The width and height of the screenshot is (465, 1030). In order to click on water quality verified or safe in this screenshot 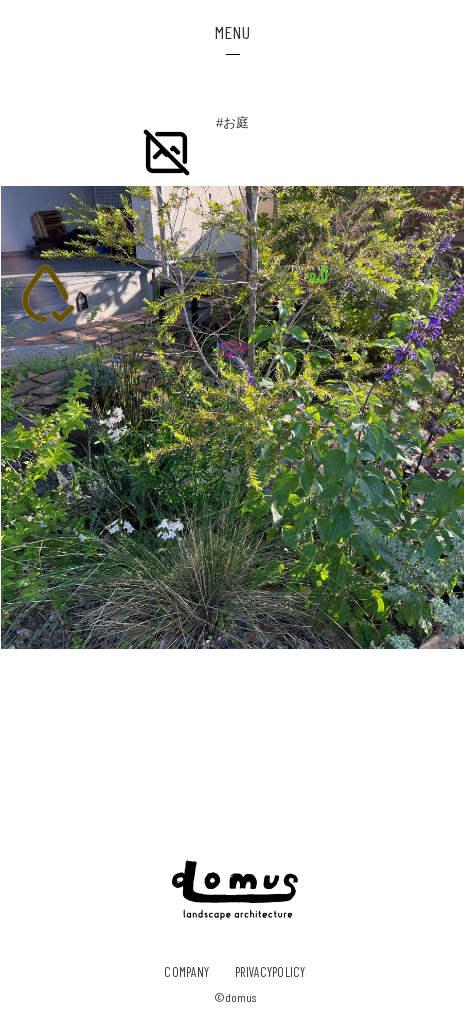, I will do `click(45, 293)`.